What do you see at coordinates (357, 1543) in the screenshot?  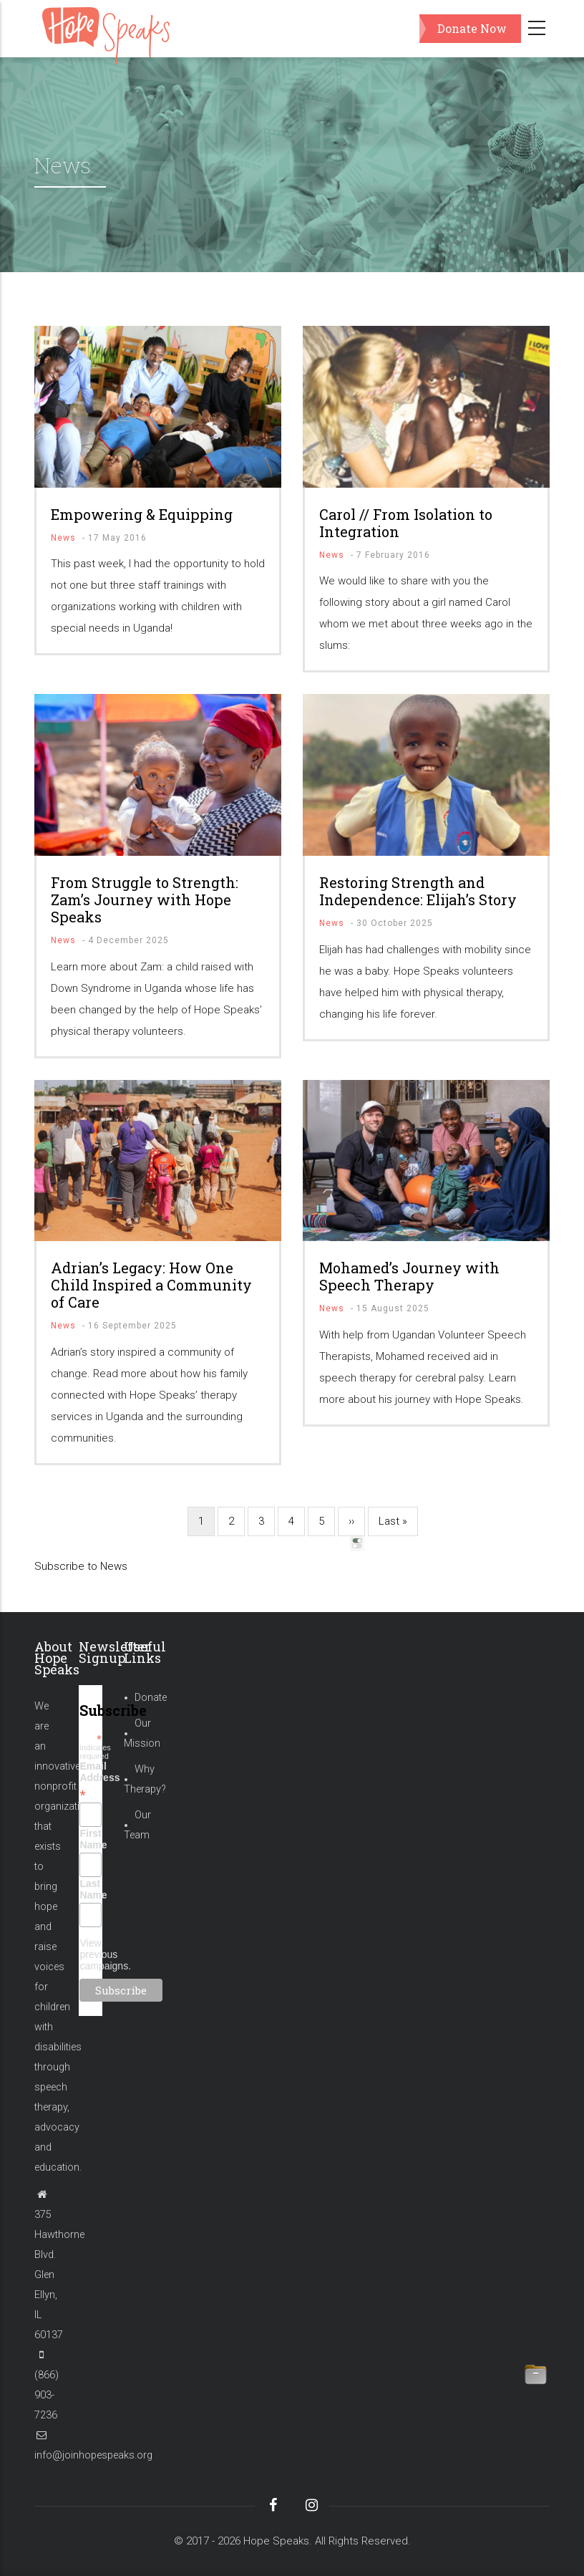 I see `open desktop preferences or settings` at bounding box center [357, 1543].